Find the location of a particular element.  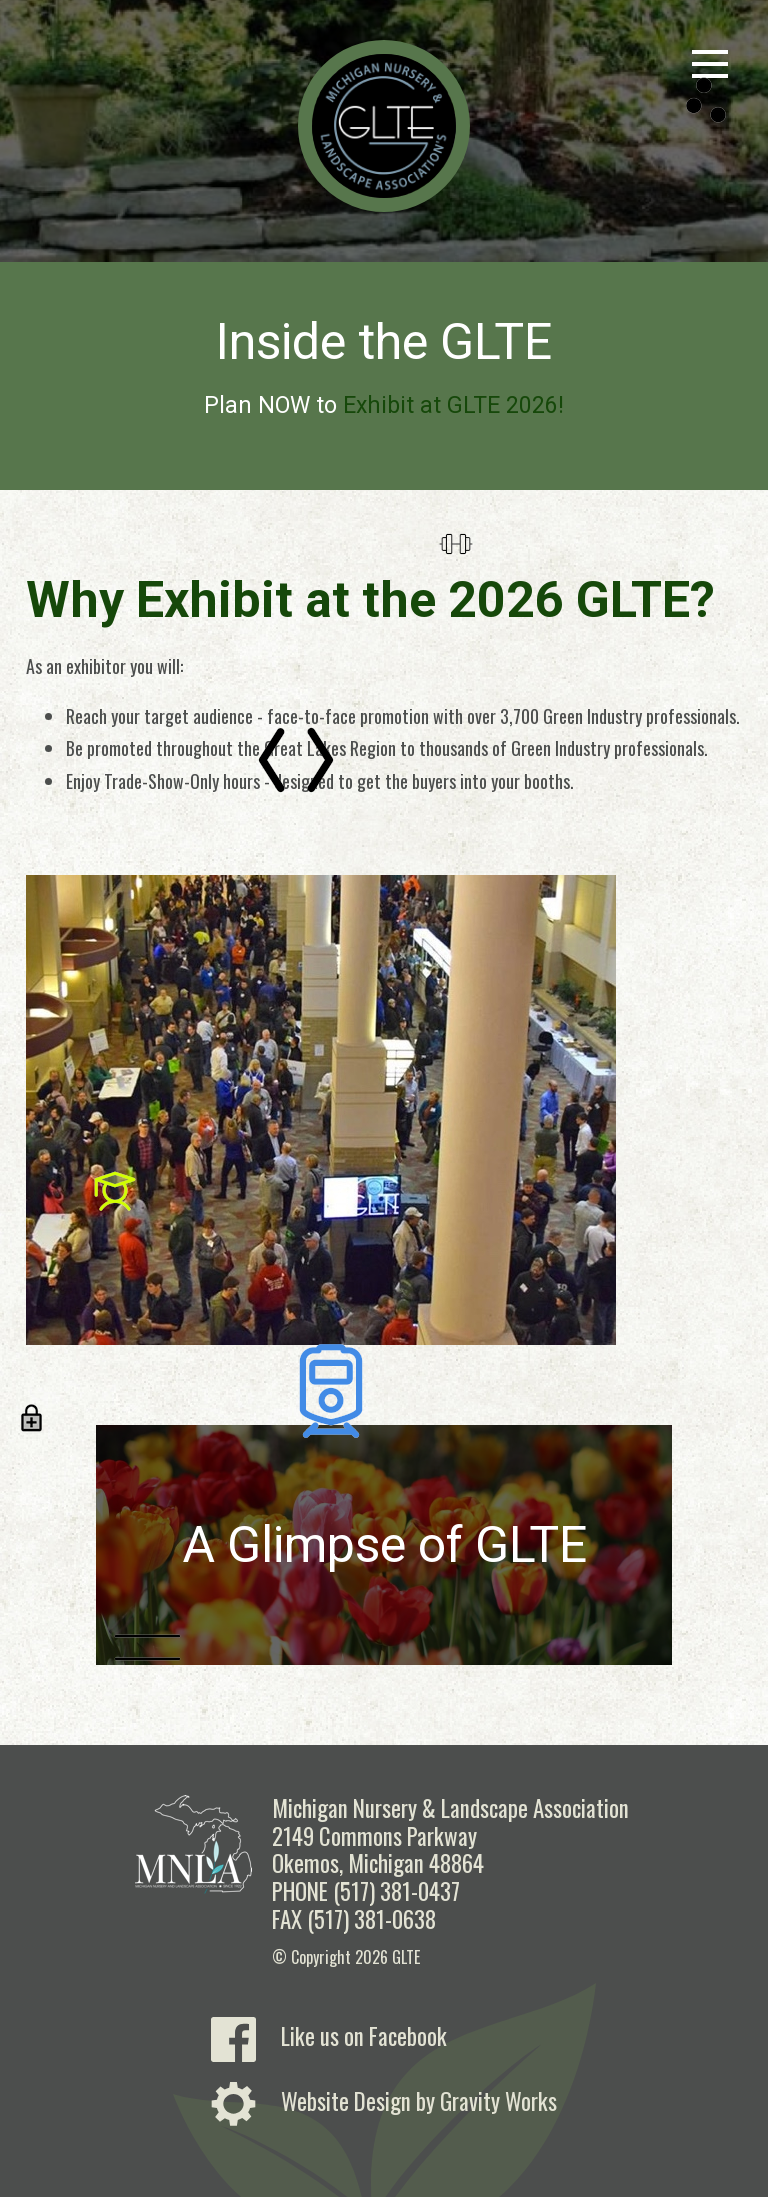

indicates equality or comparison between values is located at coordinates (147, 1647).